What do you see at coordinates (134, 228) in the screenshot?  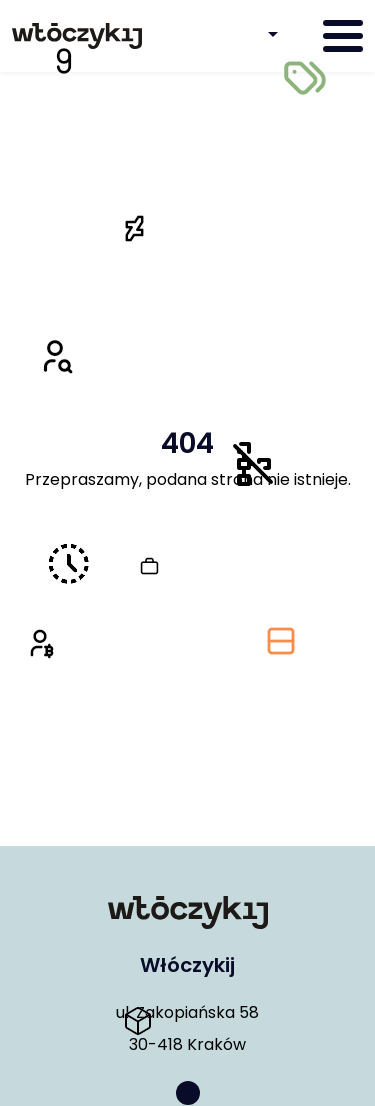 I see `visit deviantart profile or page` at bounding box center [134, 228].